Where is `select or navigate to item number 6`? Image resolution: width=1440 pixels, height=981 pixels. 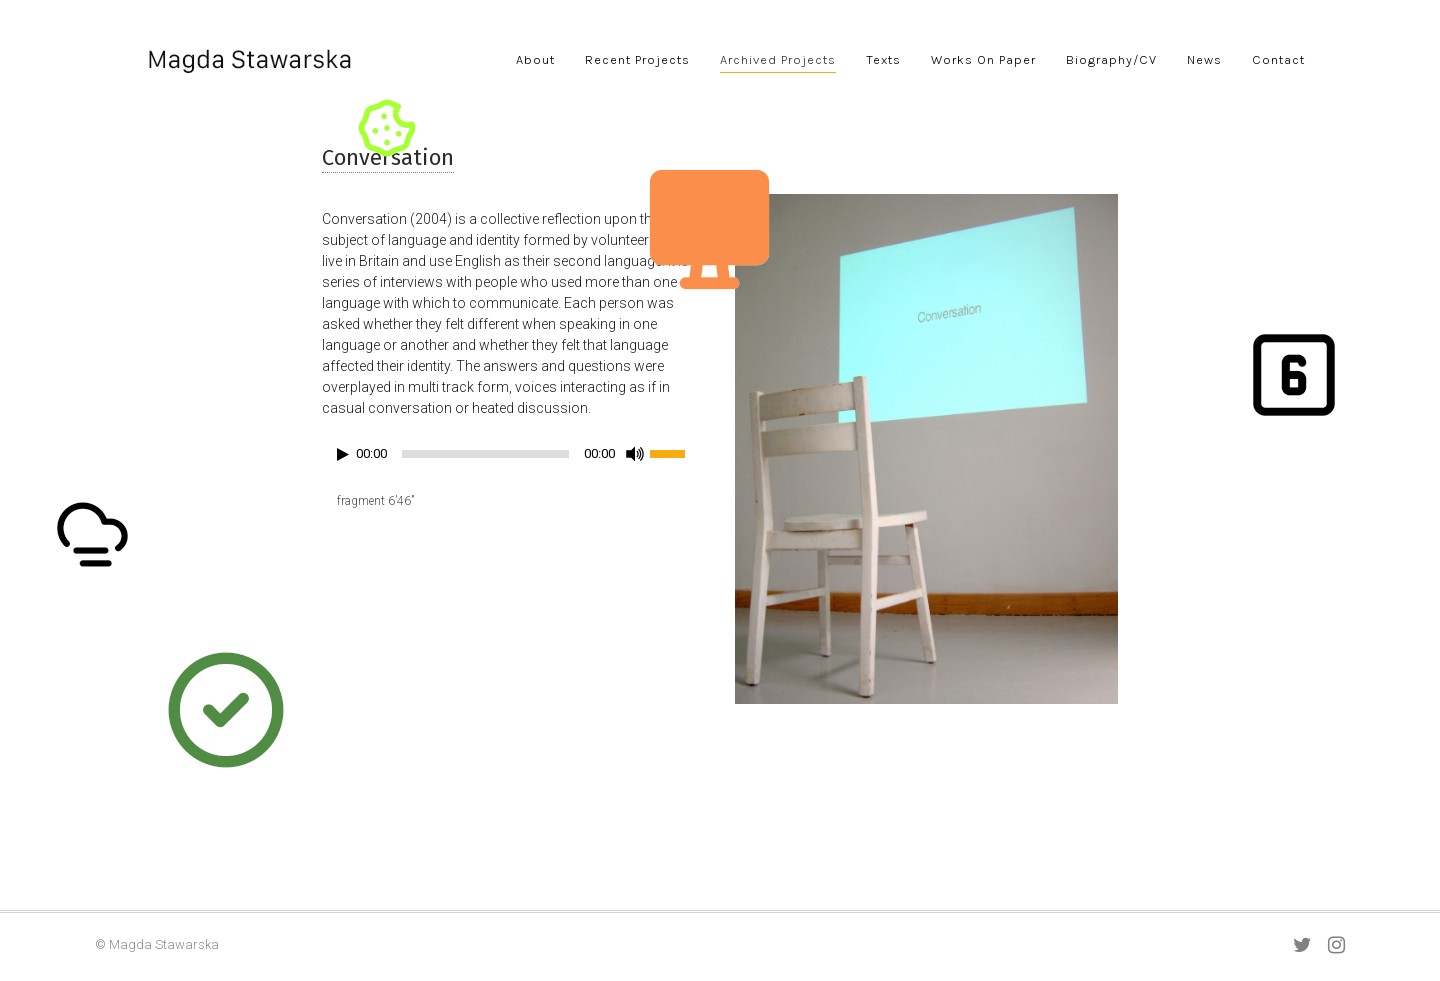 select or navigate to item number 6 is located at coordinates (1294, 375).